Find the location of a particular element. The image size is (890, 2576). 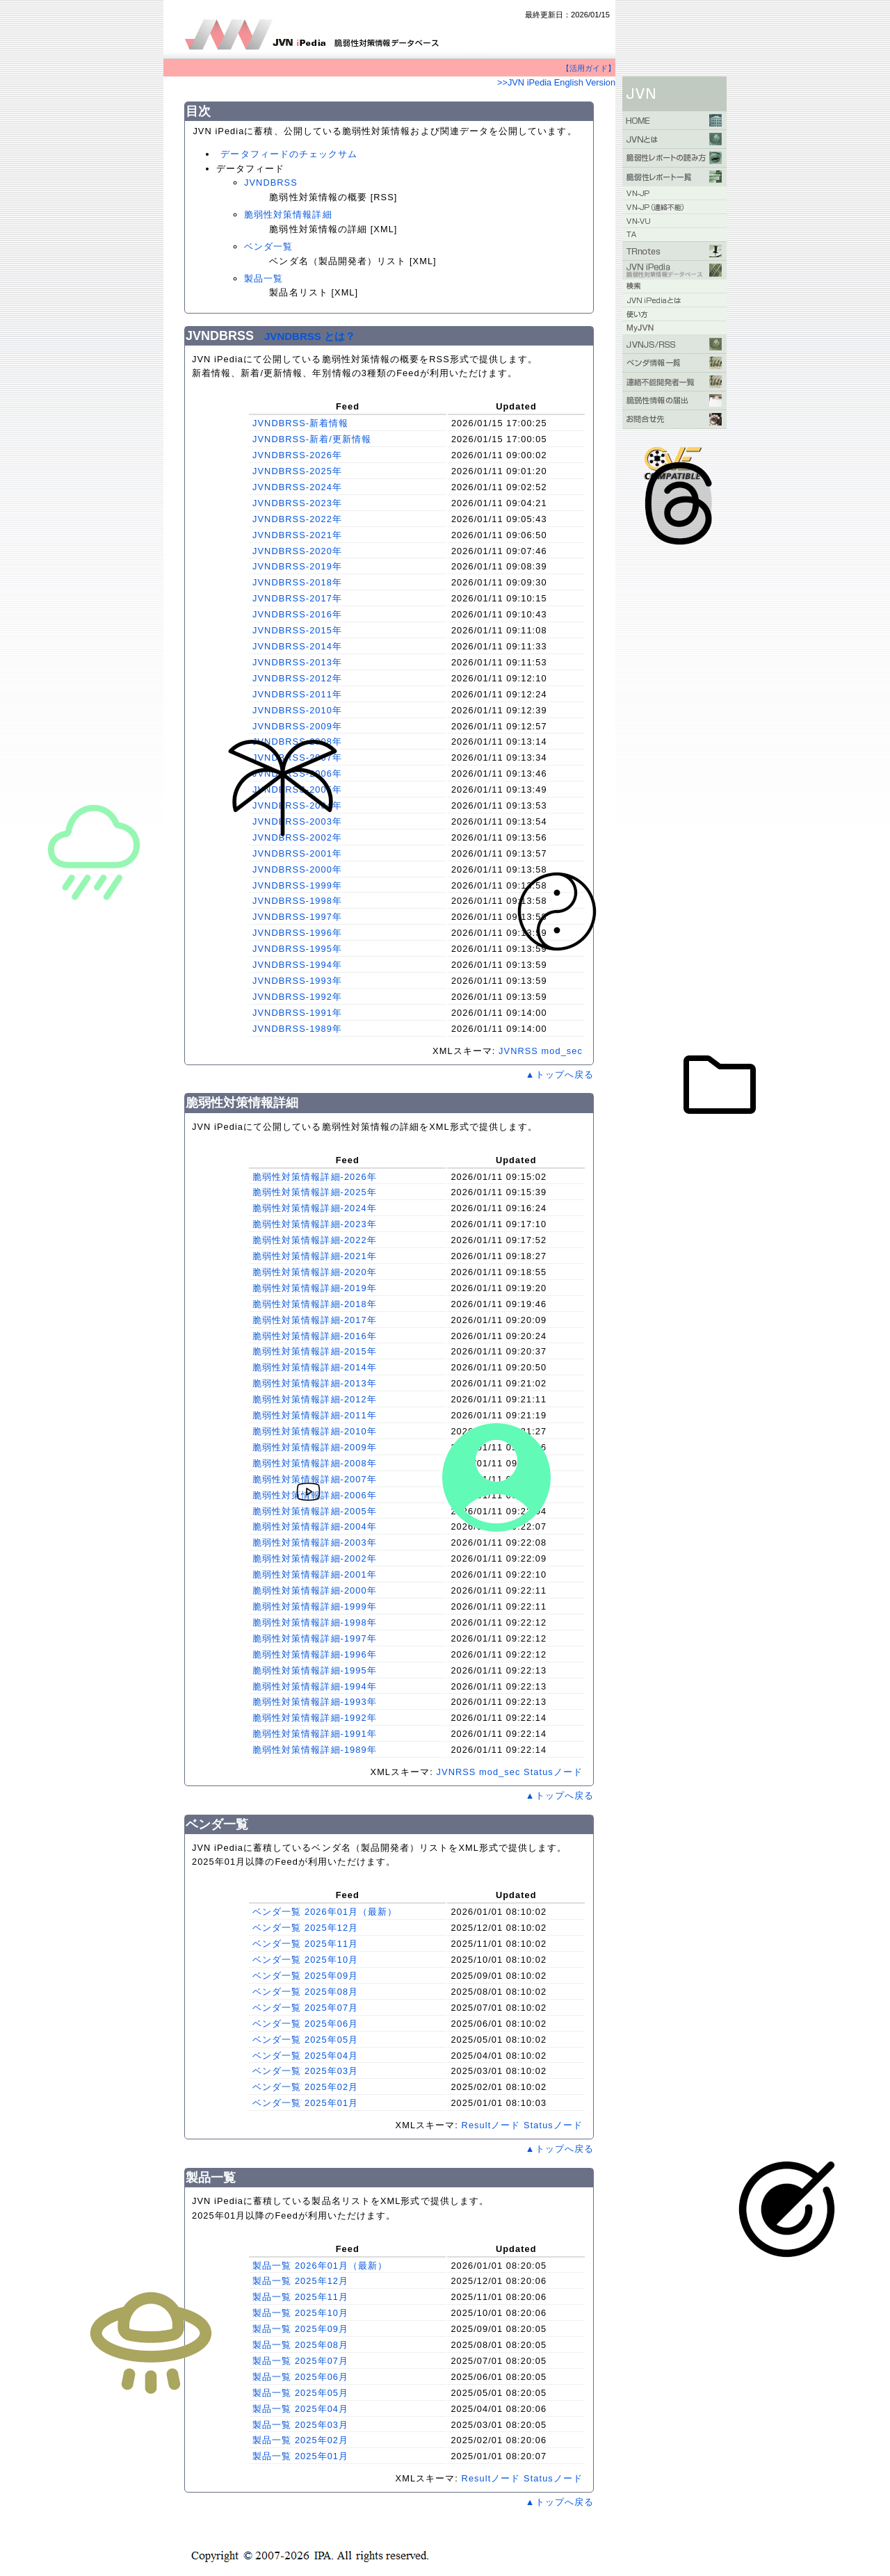

toggle balance or harmony mode is located at coordinates (557, 912).